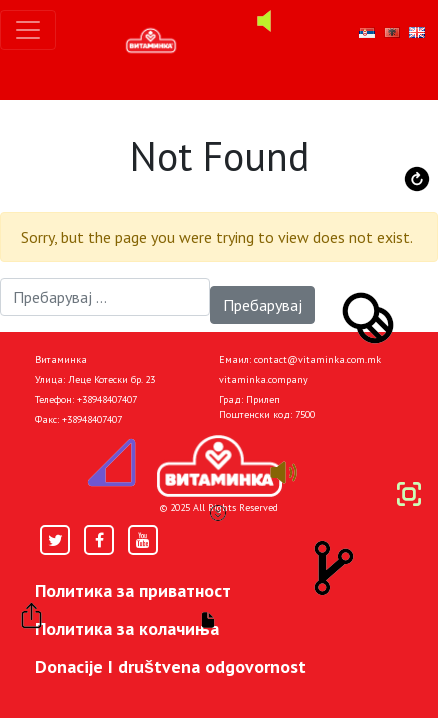  Describe the element at coordinates (31, 615) in the screenshot. I see `share this content with others` at that location.